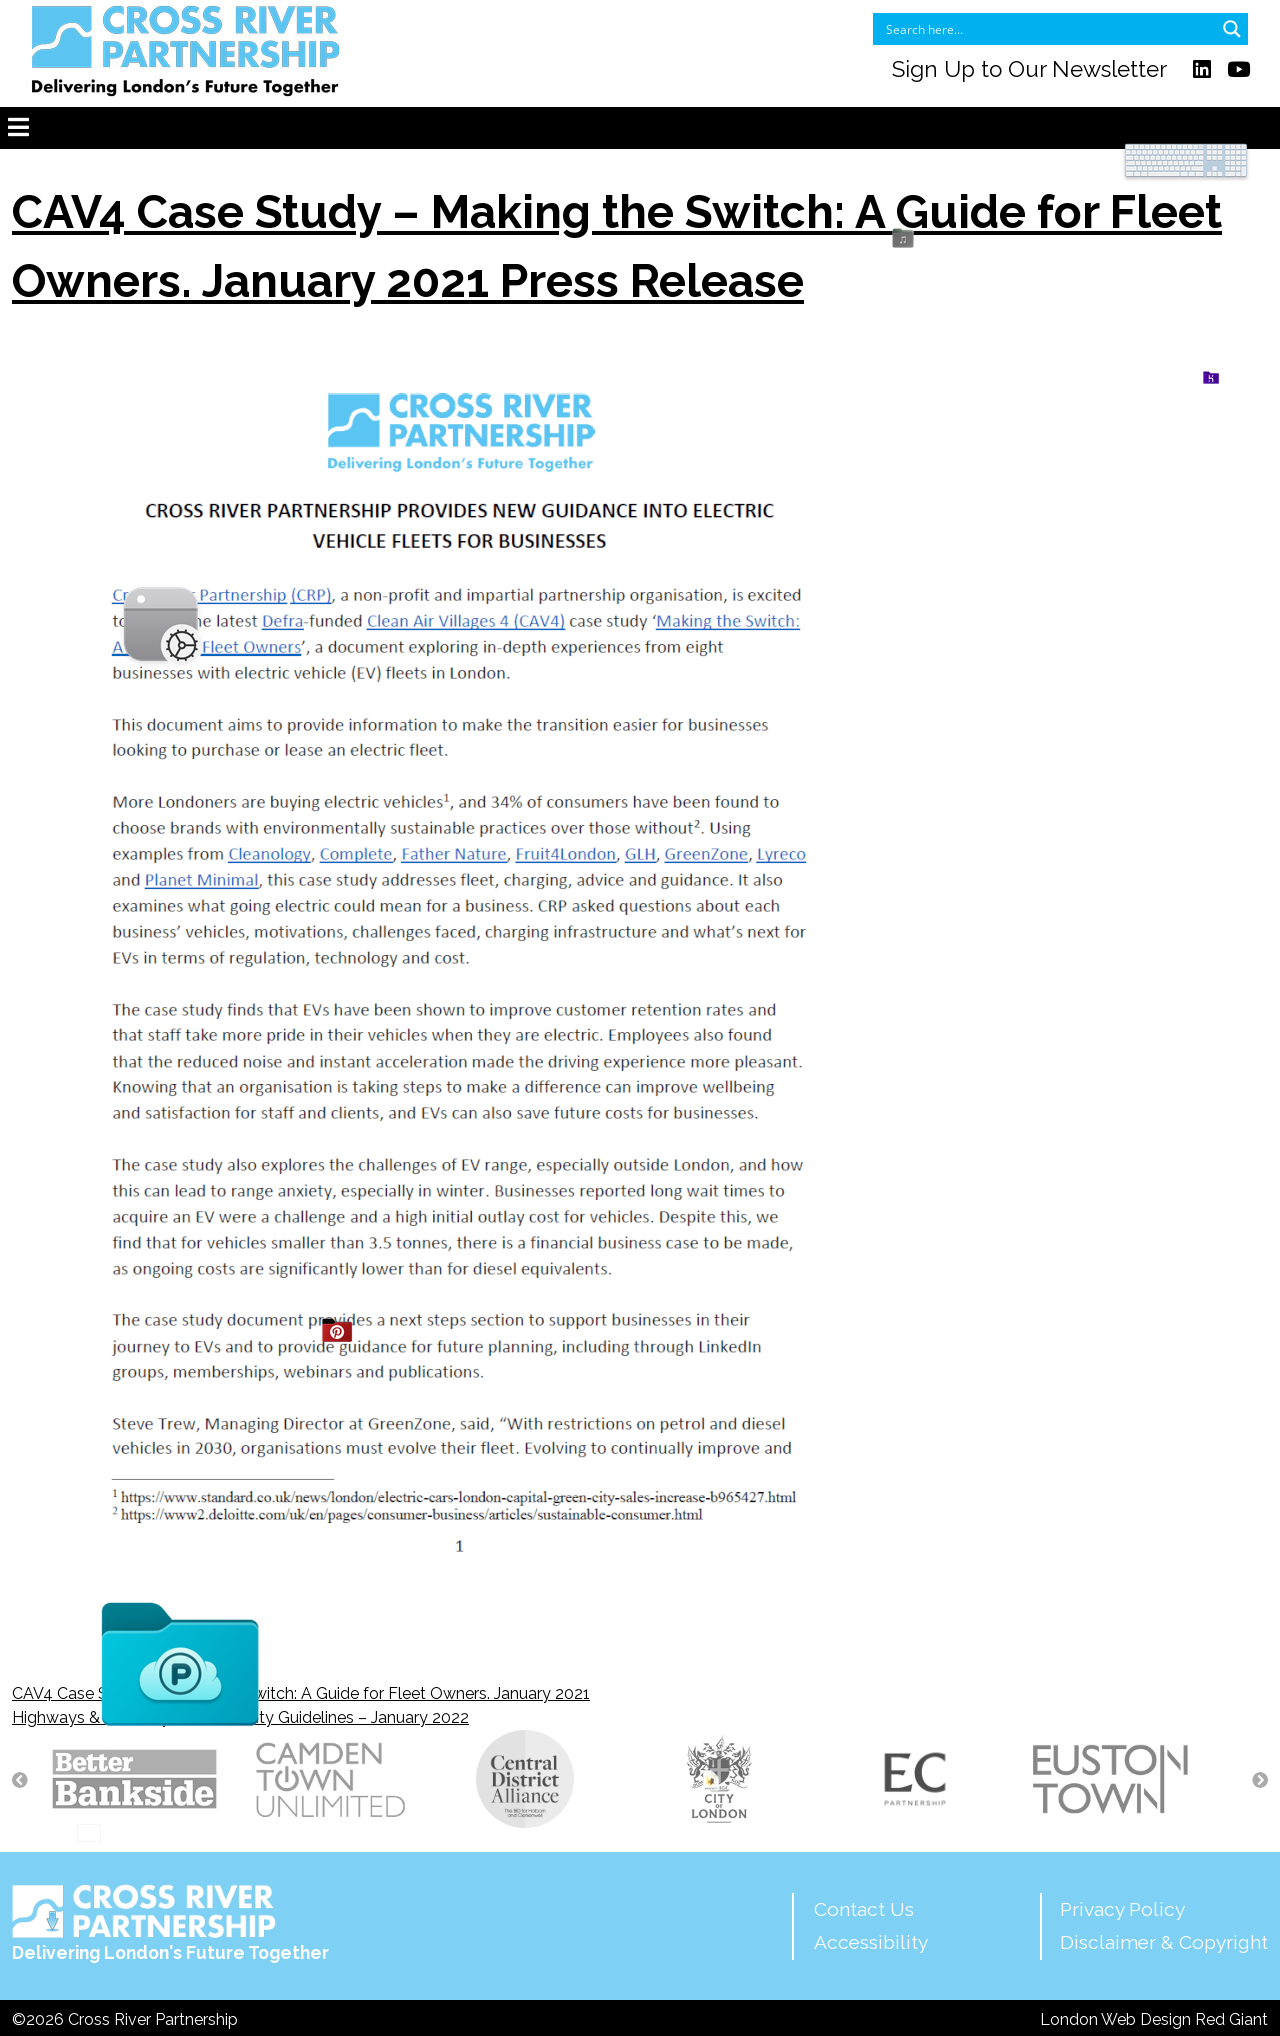 The height and width of the screenshot is (2036, 1280). Describe the element at coordinates (711, 1781) in the screenshot. I see `open an augmented reality file or object` at that location.